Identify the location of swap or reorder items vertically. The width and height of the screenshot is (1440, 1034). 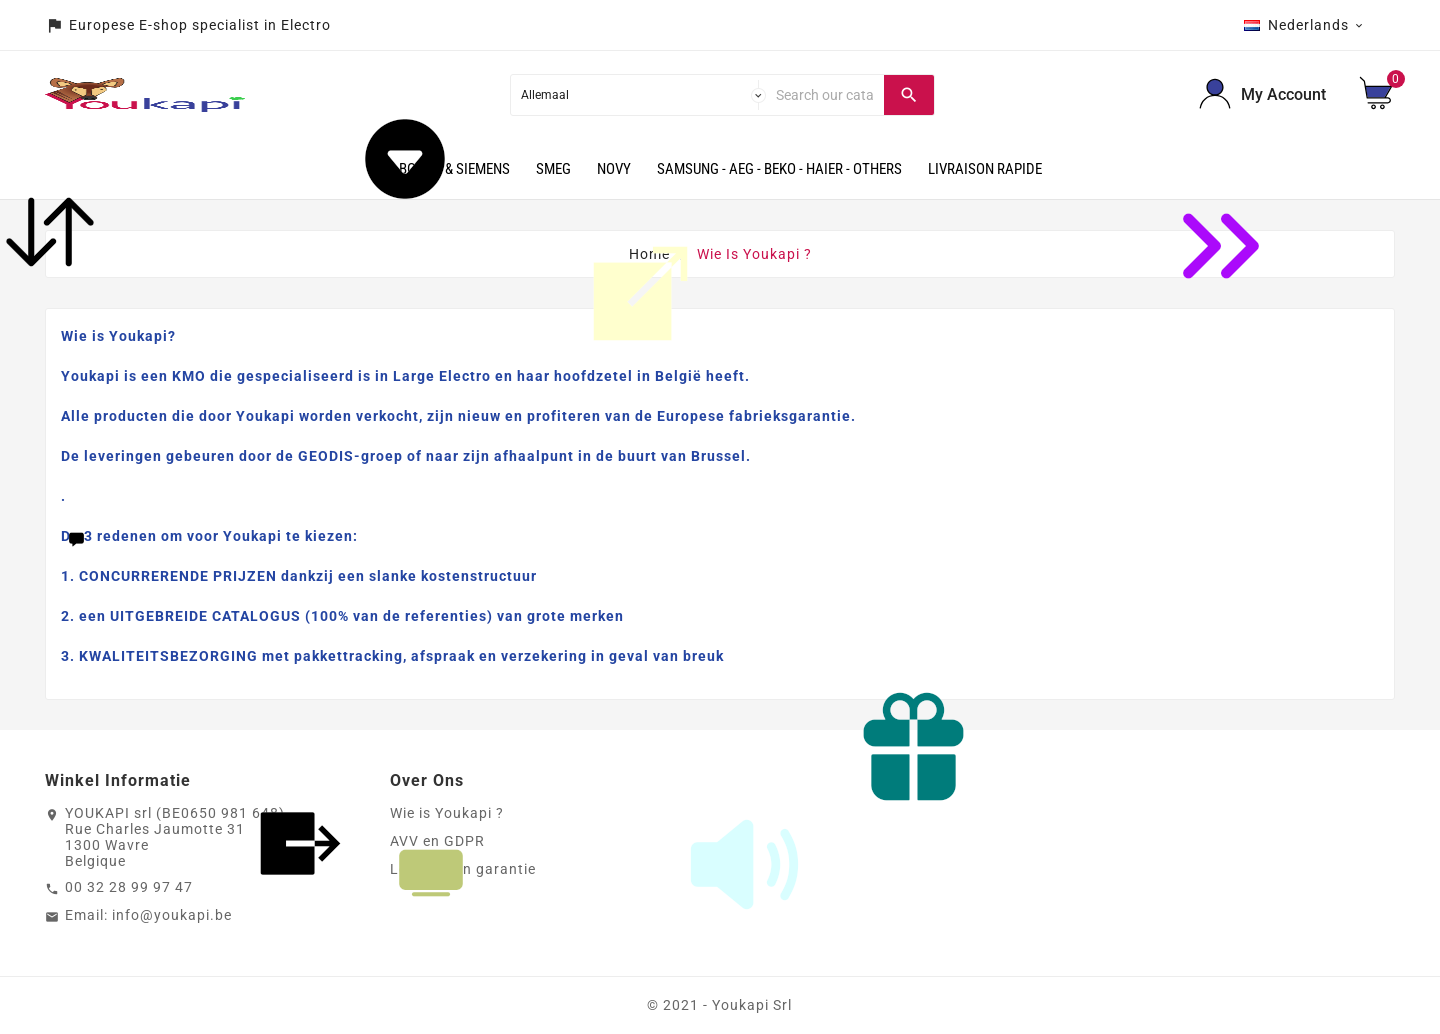
(50, 232).